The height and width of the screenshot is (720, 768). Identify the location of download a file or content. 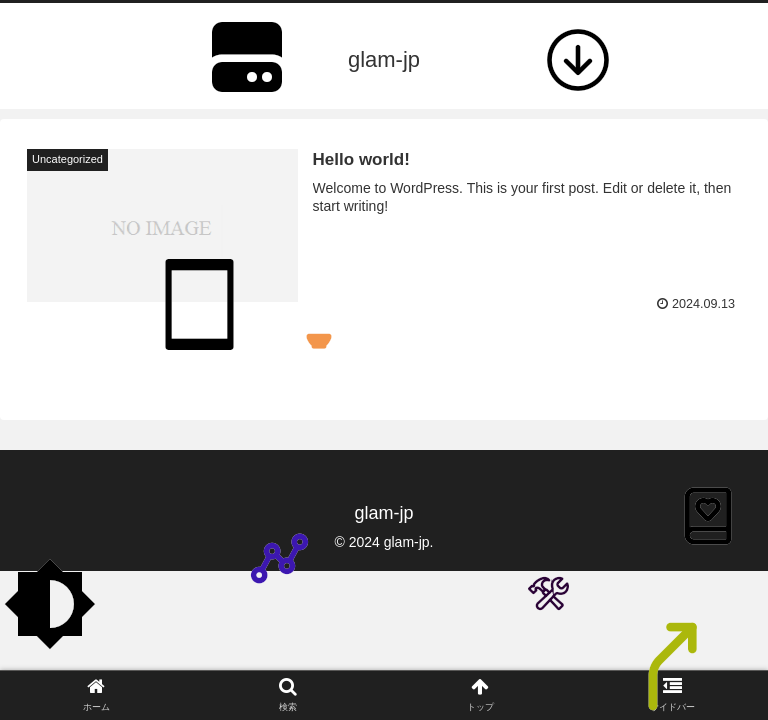
(578, 60).